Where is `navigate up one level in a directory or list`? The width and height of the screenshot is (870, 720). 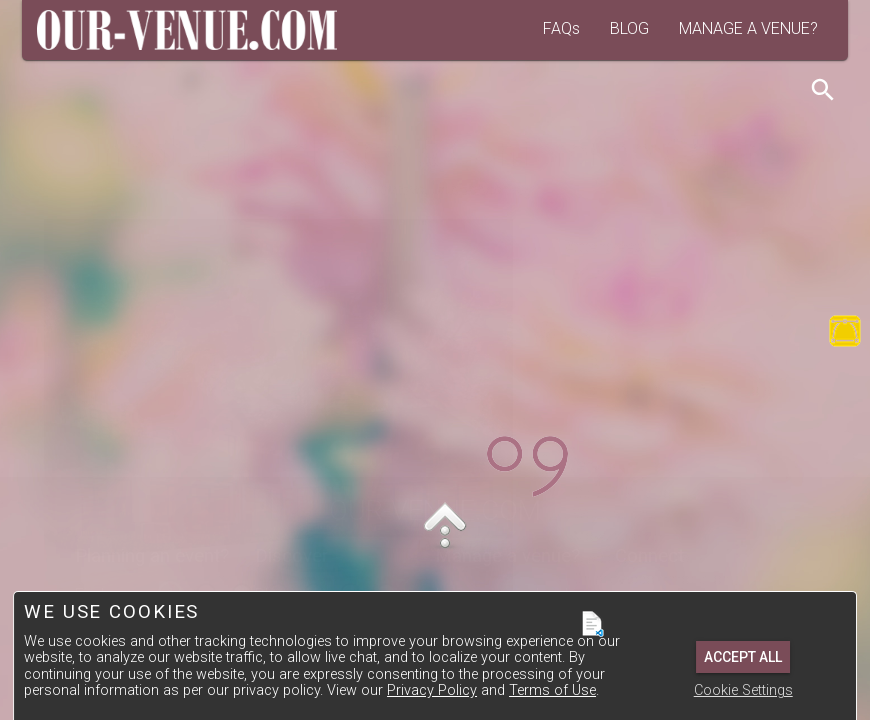 navigate up one level in a directory or list is located at coordinates (444, 526).